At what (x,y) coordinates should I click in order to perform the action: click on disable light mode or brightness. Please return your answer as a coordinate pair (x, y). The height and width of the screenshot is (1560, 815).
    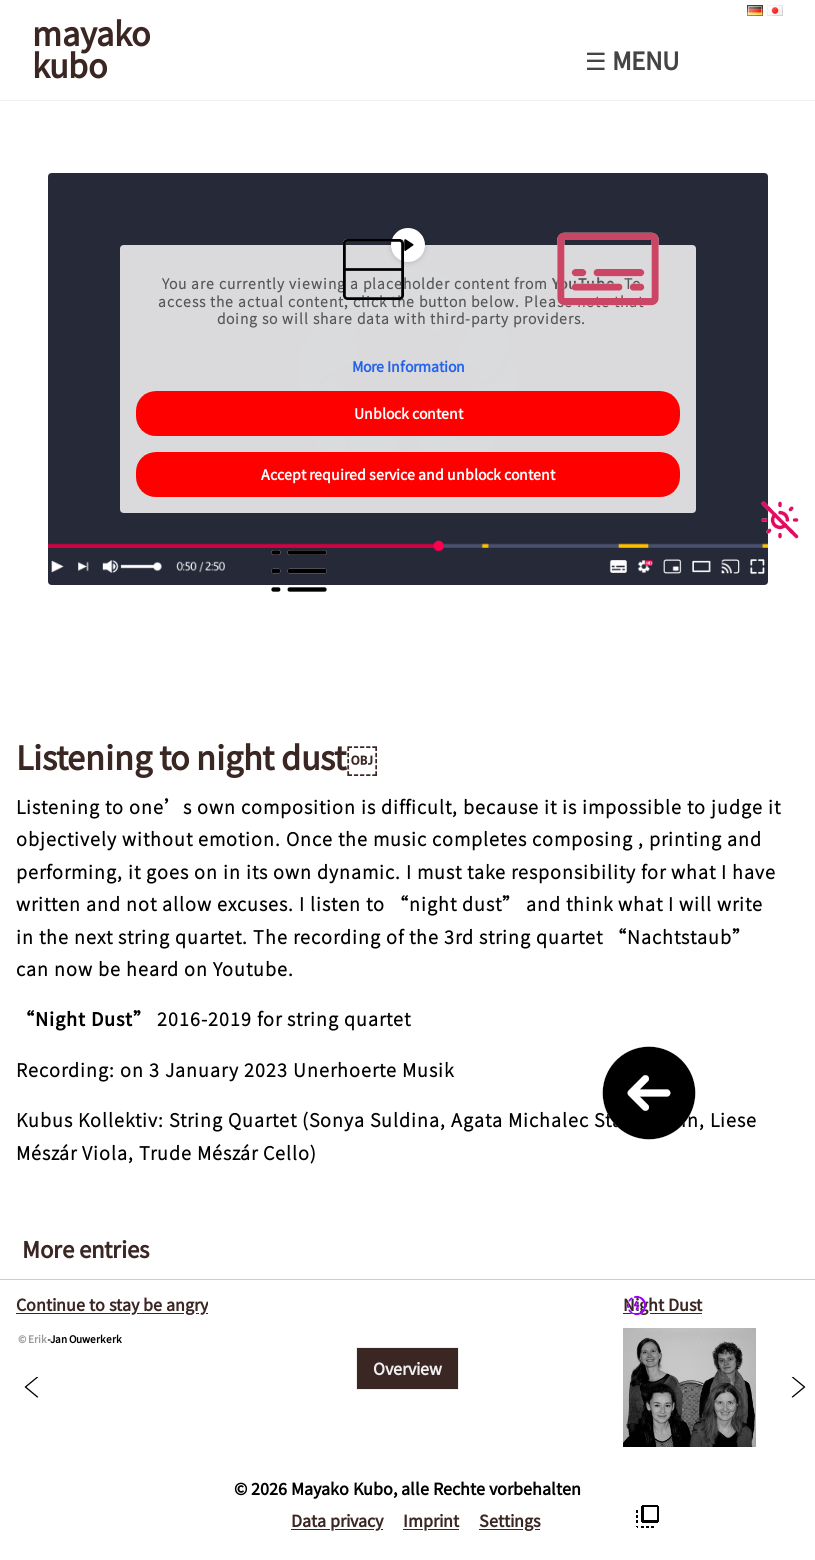
    Looking at the image, I should click on (780, 520).